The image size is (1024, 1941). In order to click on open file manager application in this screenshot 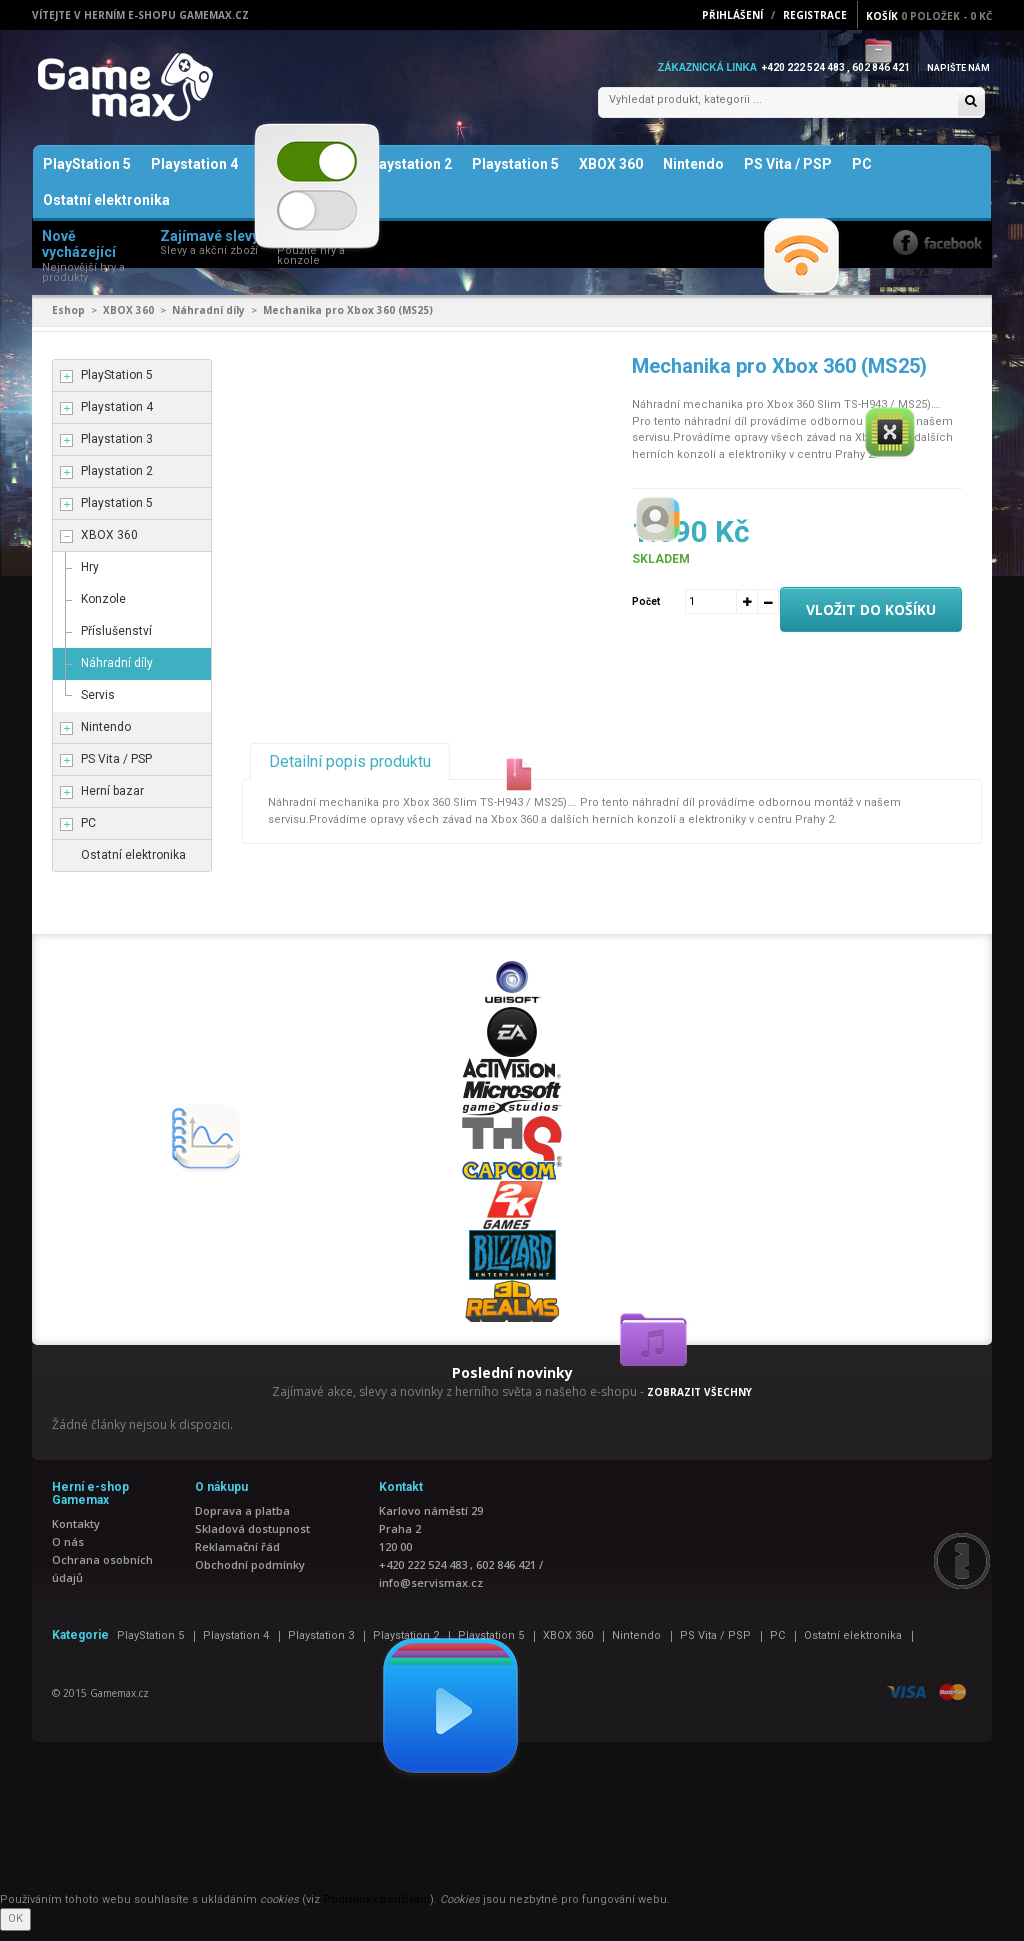, I will do `click(878, 50)`.